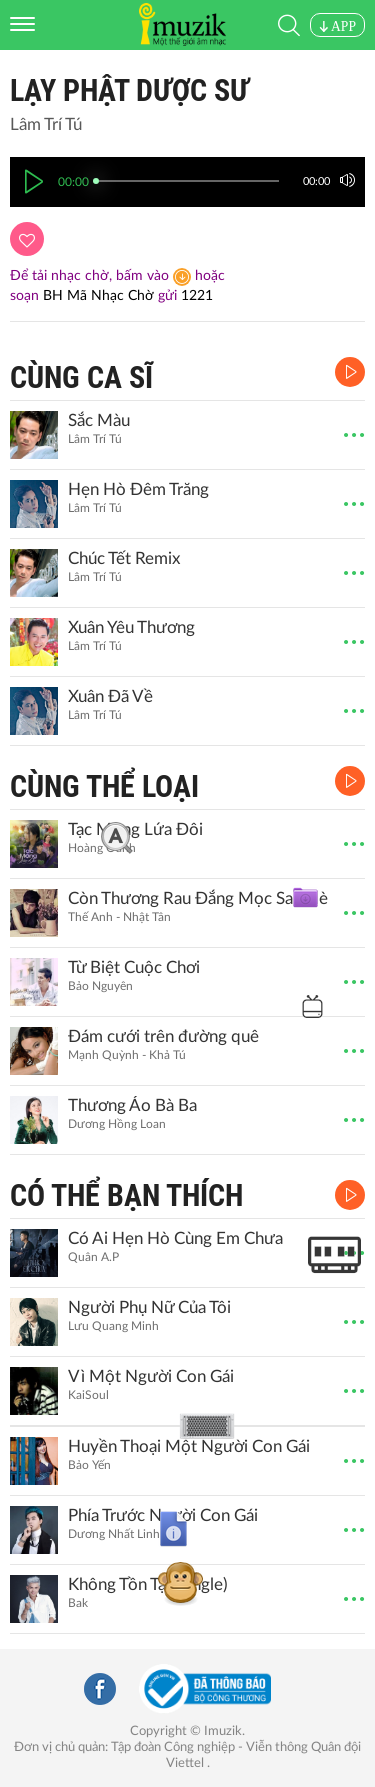 Image resolution: width=375 pixels, height=1787 pixels. What do you see at coordinates (173, 1529) in the screenshot?
I see `view file details or properties` at bounding box center [173, 1529].